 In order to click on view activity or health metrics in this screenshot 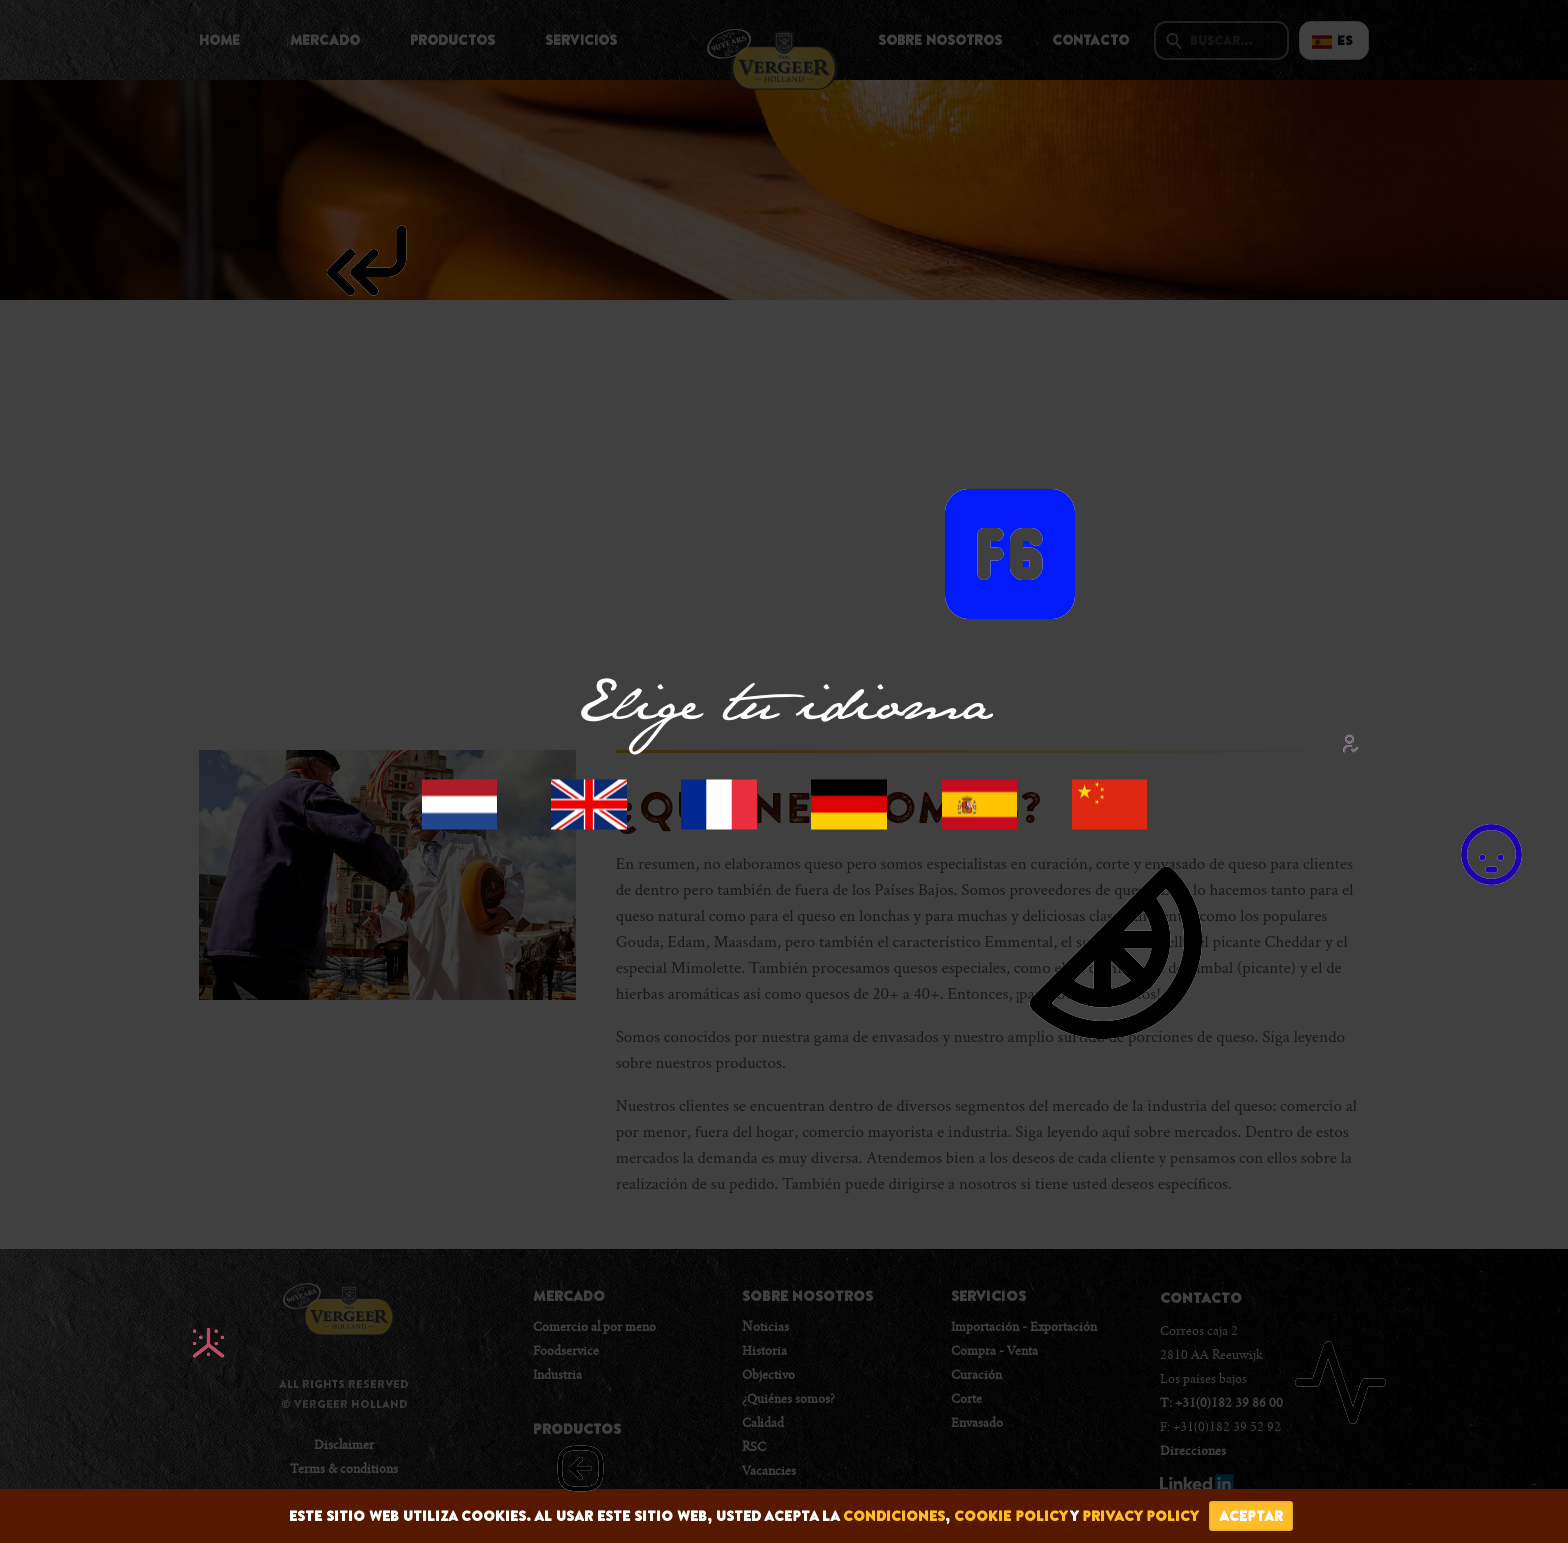, I will do `click(1340, 1382)`.